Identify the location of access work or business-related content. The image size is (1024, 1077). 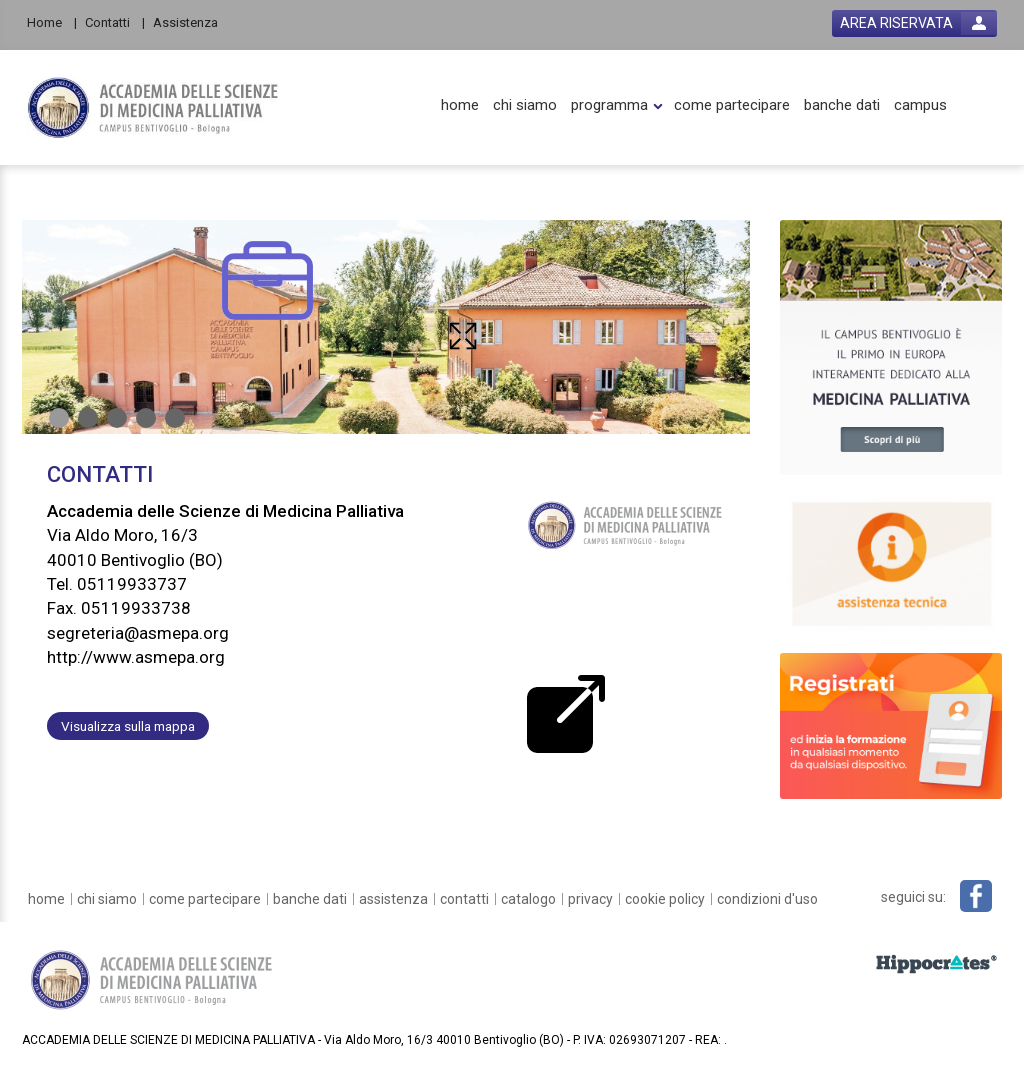
(267, 280).